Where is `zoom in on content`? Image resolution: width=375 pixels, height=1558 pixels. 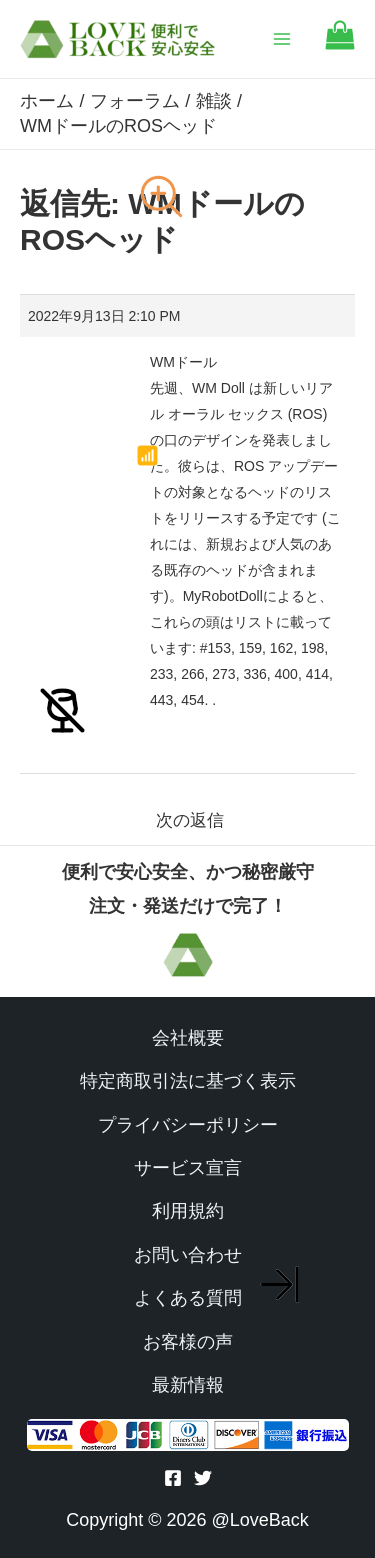
zoom in on content is located at coordinates (161, 196).